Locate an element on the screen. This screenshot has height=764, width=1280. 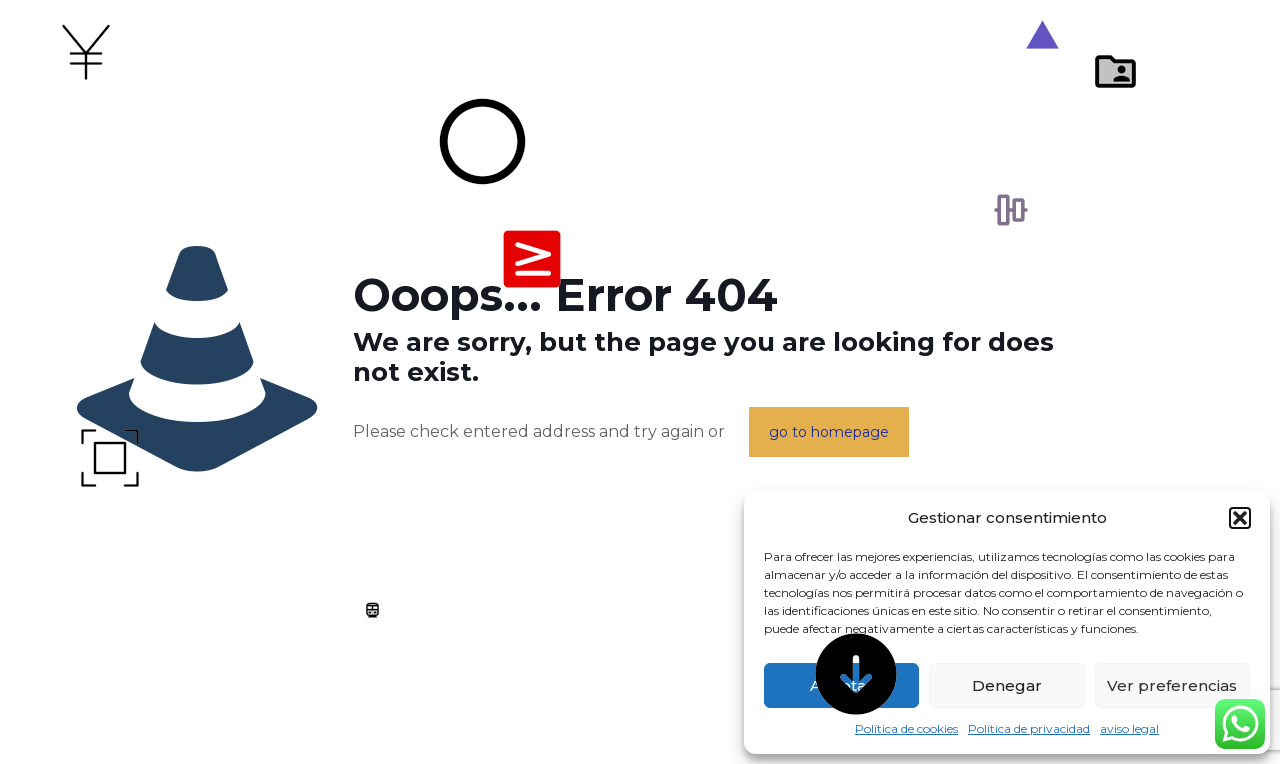
unselected option in a radio button group is located at coordinates (482, 141).